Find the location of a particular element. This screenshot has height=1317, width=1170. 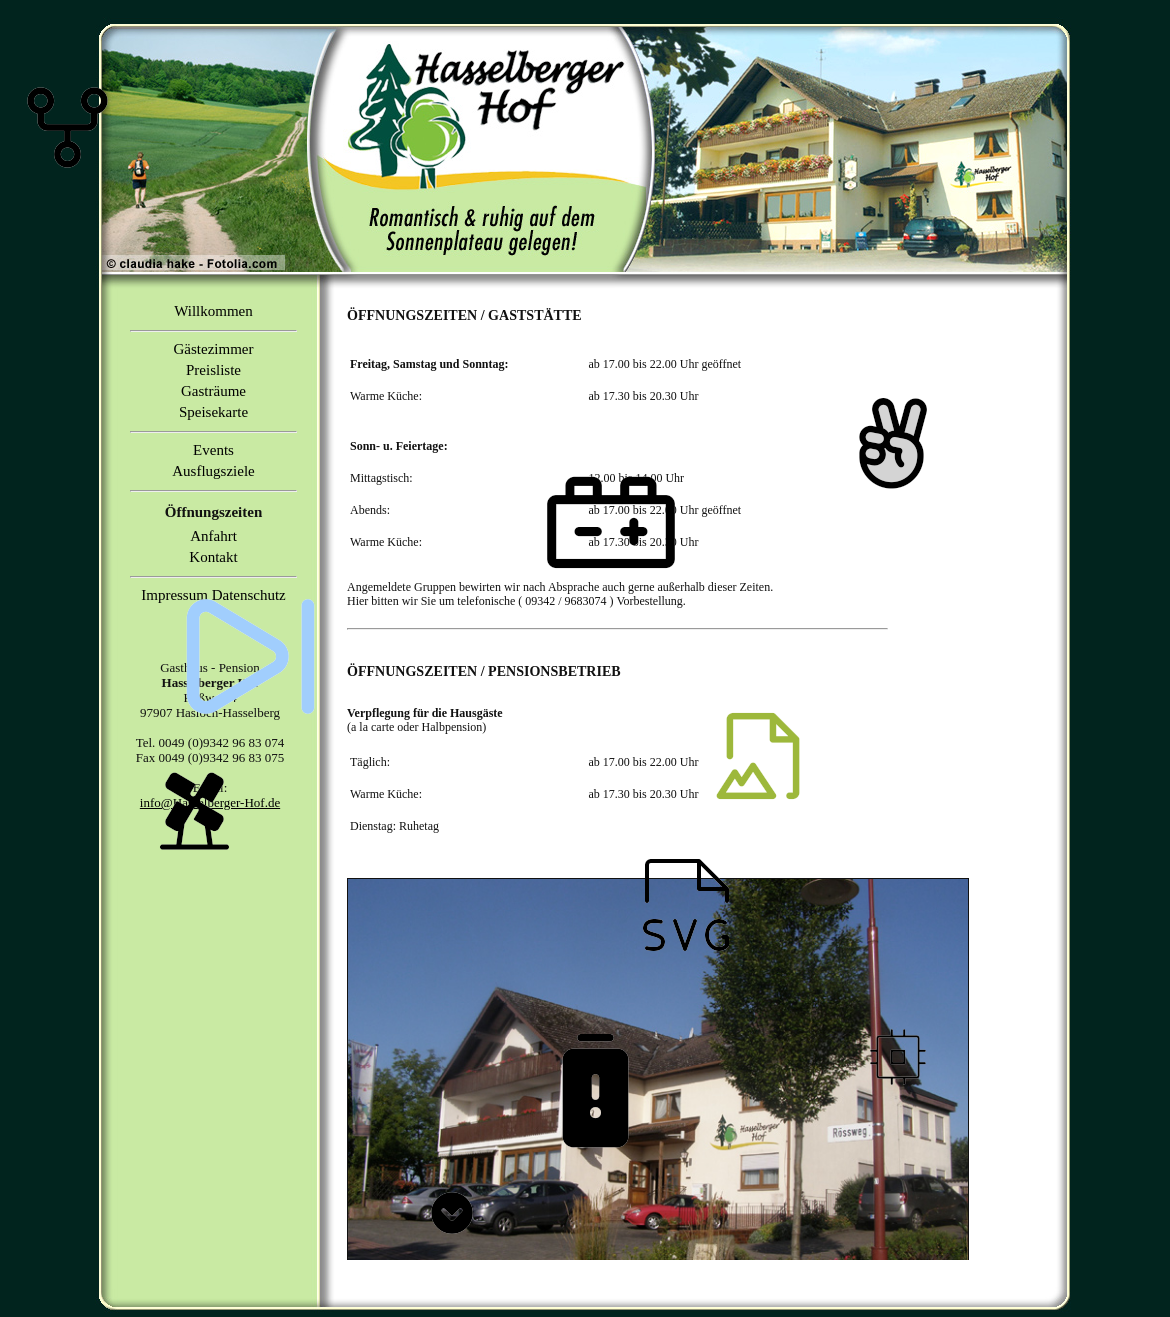

open an SVG file is located at coordinates (687, 909).